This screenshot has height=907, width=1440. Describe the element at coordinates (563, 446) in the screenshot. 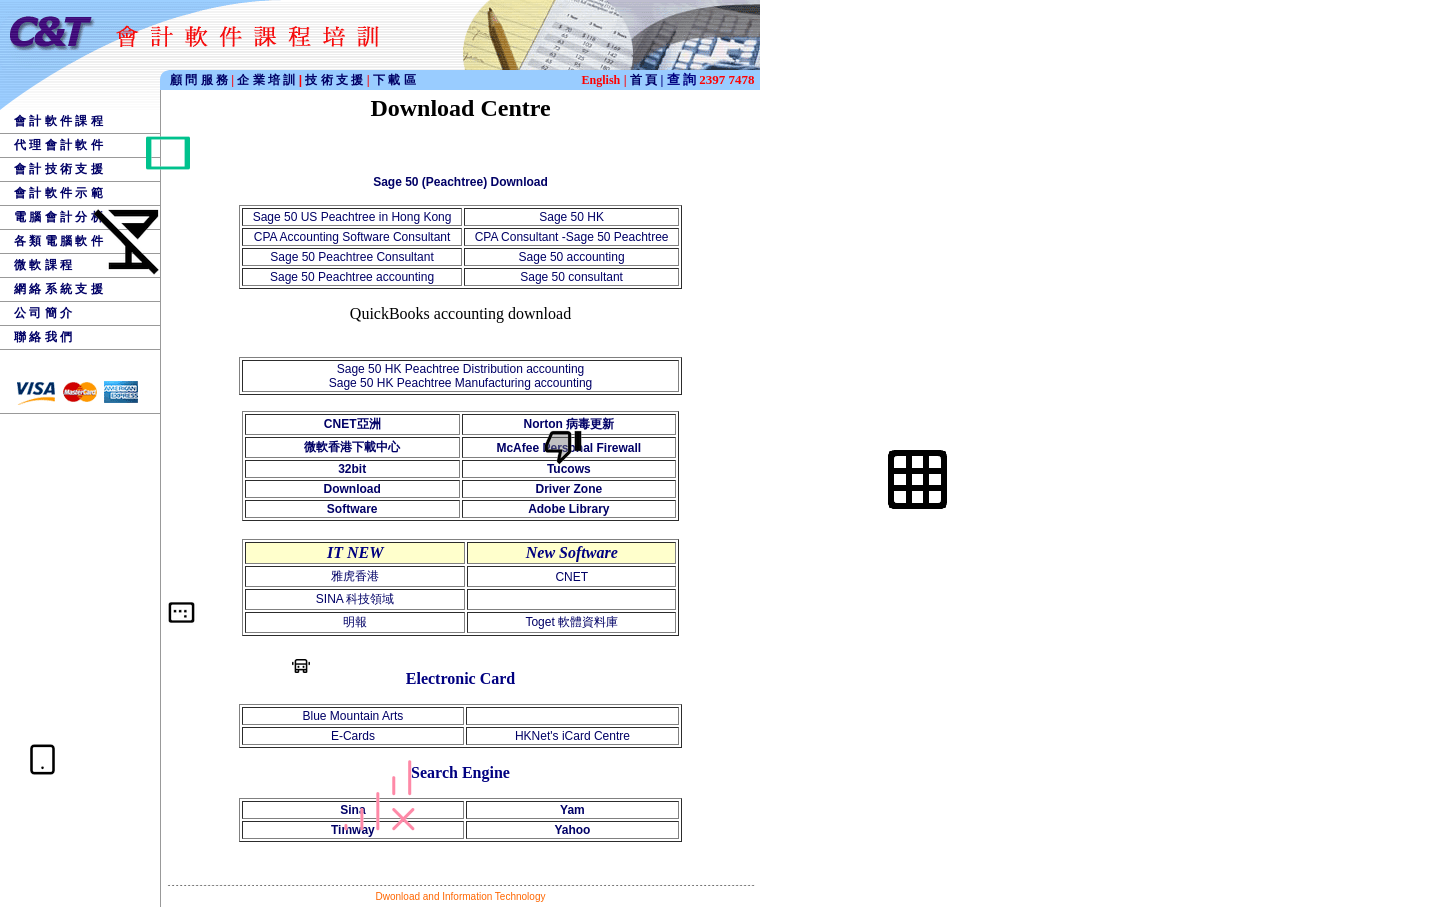

I see `dislike or downvote content` at that location.